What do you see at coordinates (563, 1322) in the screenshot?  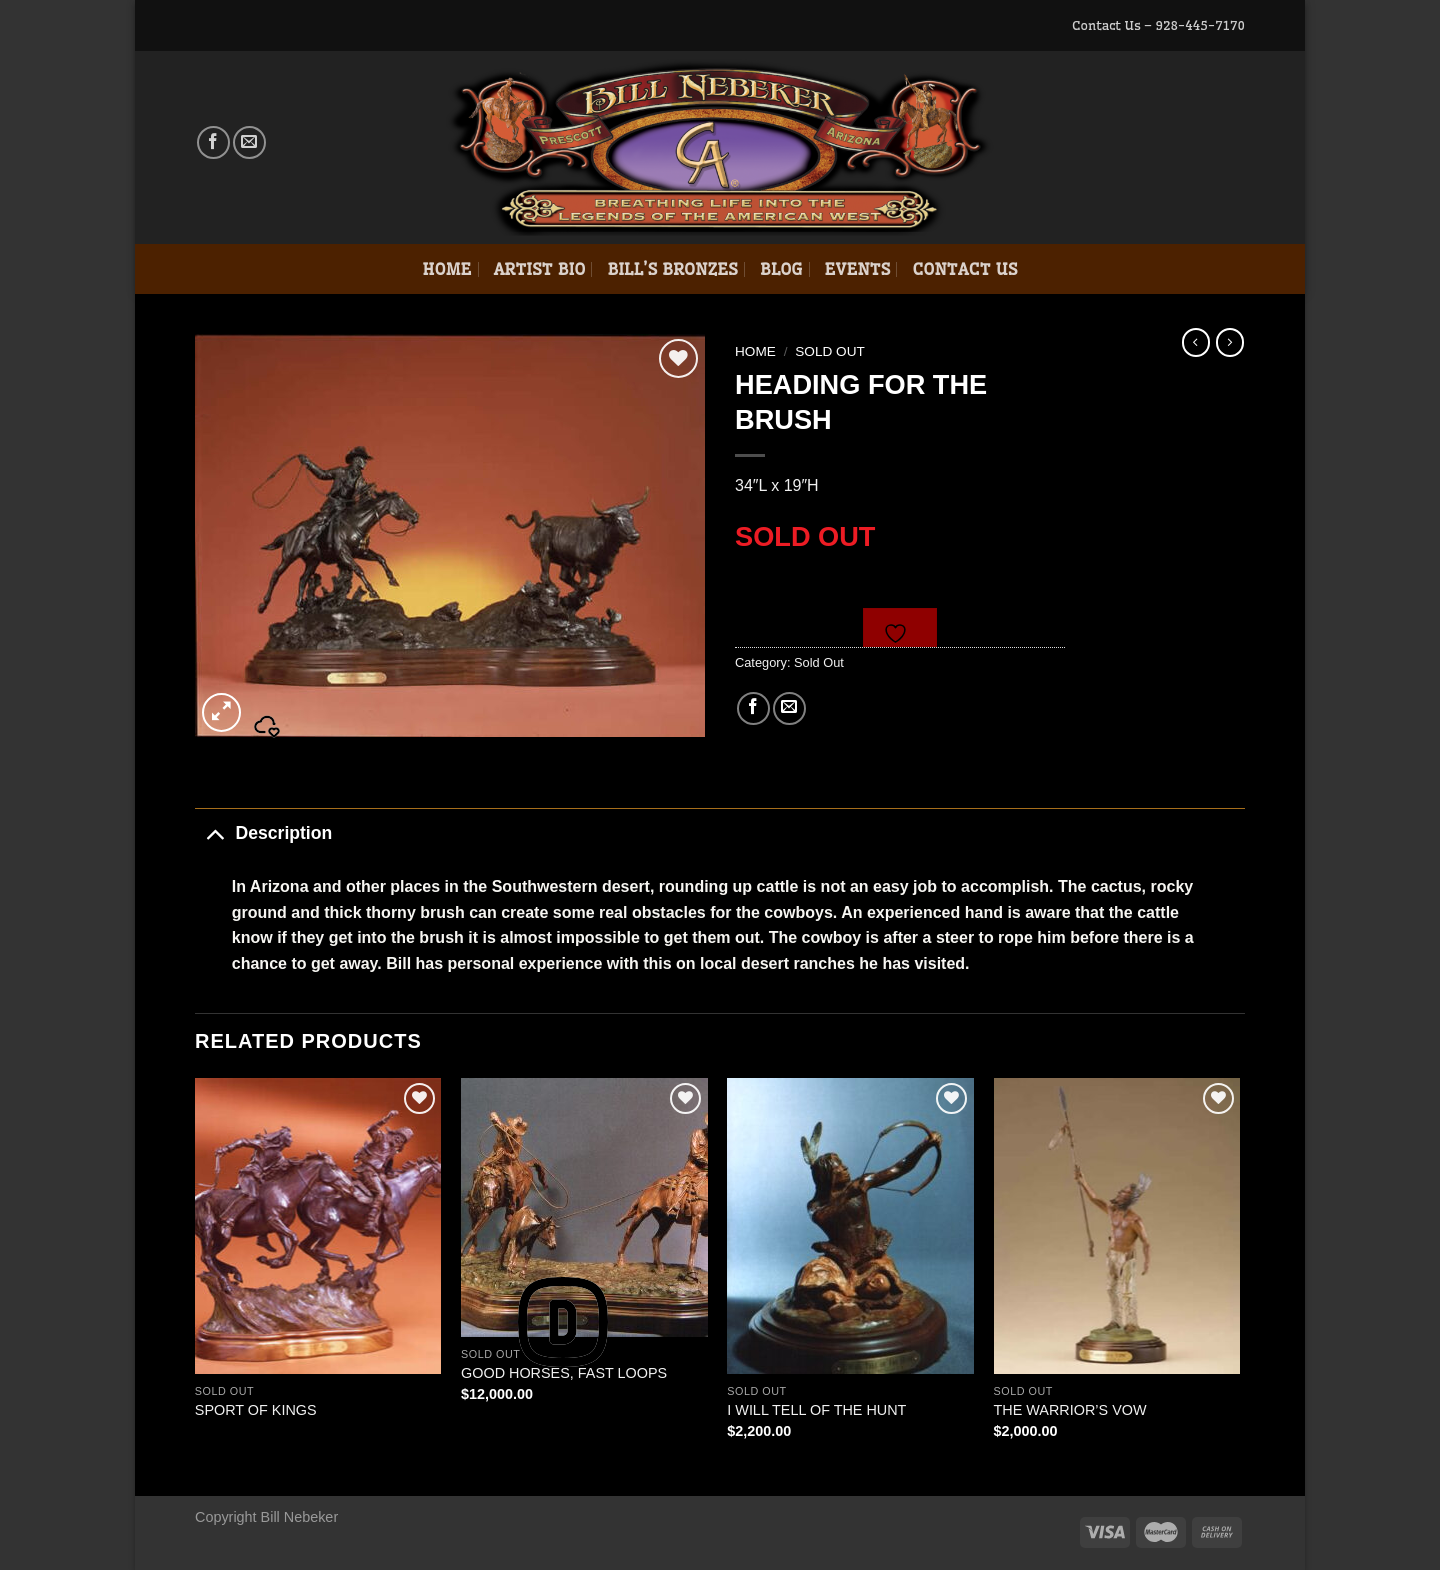 I see `indicates a "D" rating or grade` at bounding box center [563, 1322].